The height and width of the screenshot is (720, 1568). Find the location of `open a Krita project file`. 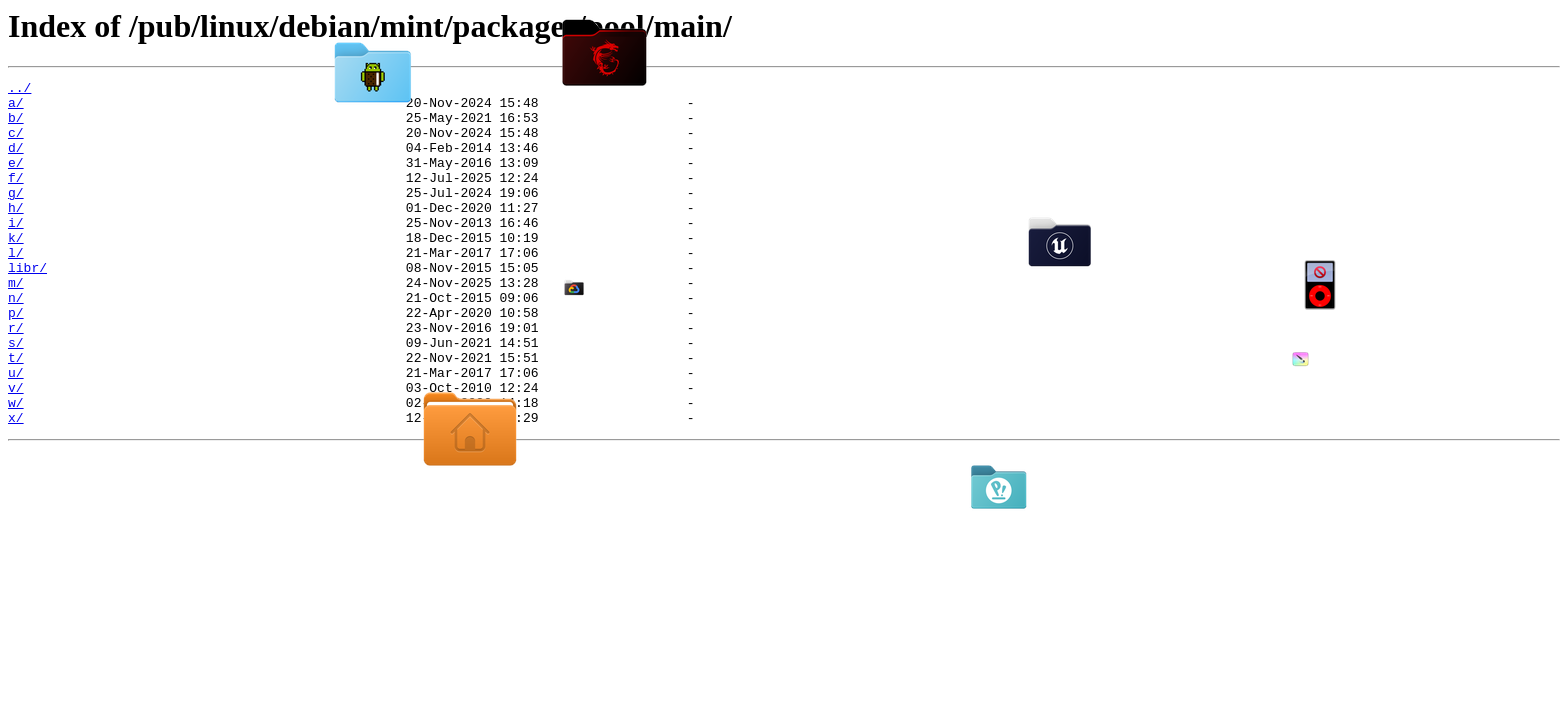

open a Krita project file is located at coordinates (1300, 358).